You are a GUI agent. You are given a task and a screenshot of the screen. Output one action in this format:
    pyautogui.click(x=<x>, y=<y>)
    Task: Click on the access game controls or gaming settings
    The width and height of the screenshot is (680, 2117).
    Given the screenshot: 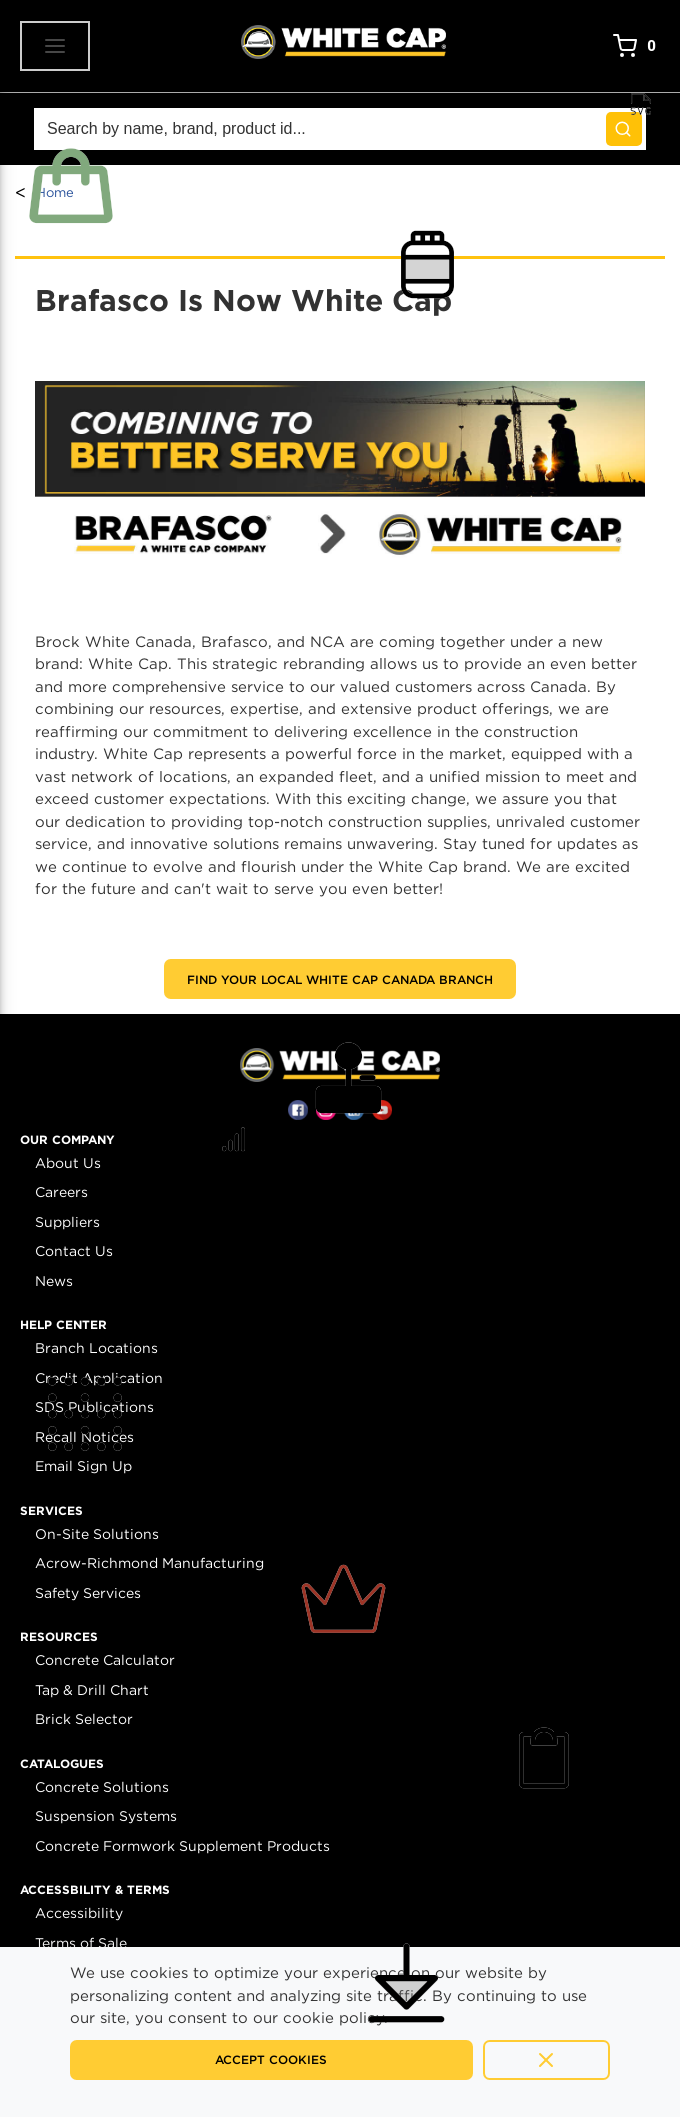 What is the action you would take?
    pyautogui.click(x=348, y=1080)
    